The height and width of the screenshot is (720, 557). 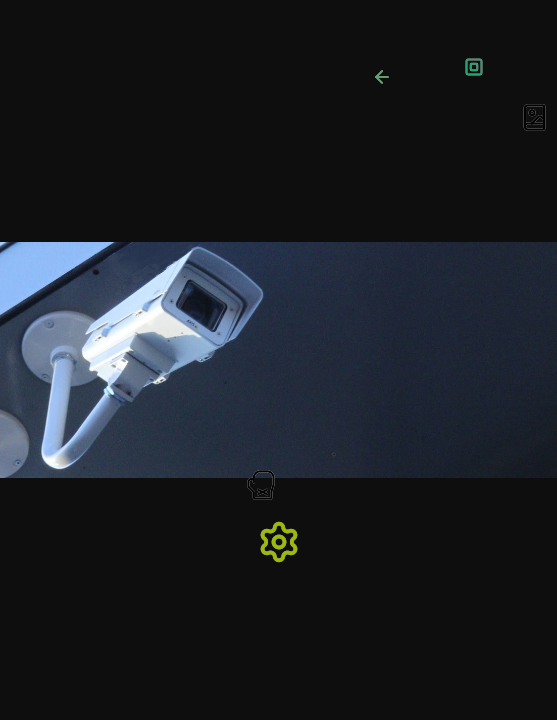 I want to click on go back to the previous screen, so click(x=382, y=77).